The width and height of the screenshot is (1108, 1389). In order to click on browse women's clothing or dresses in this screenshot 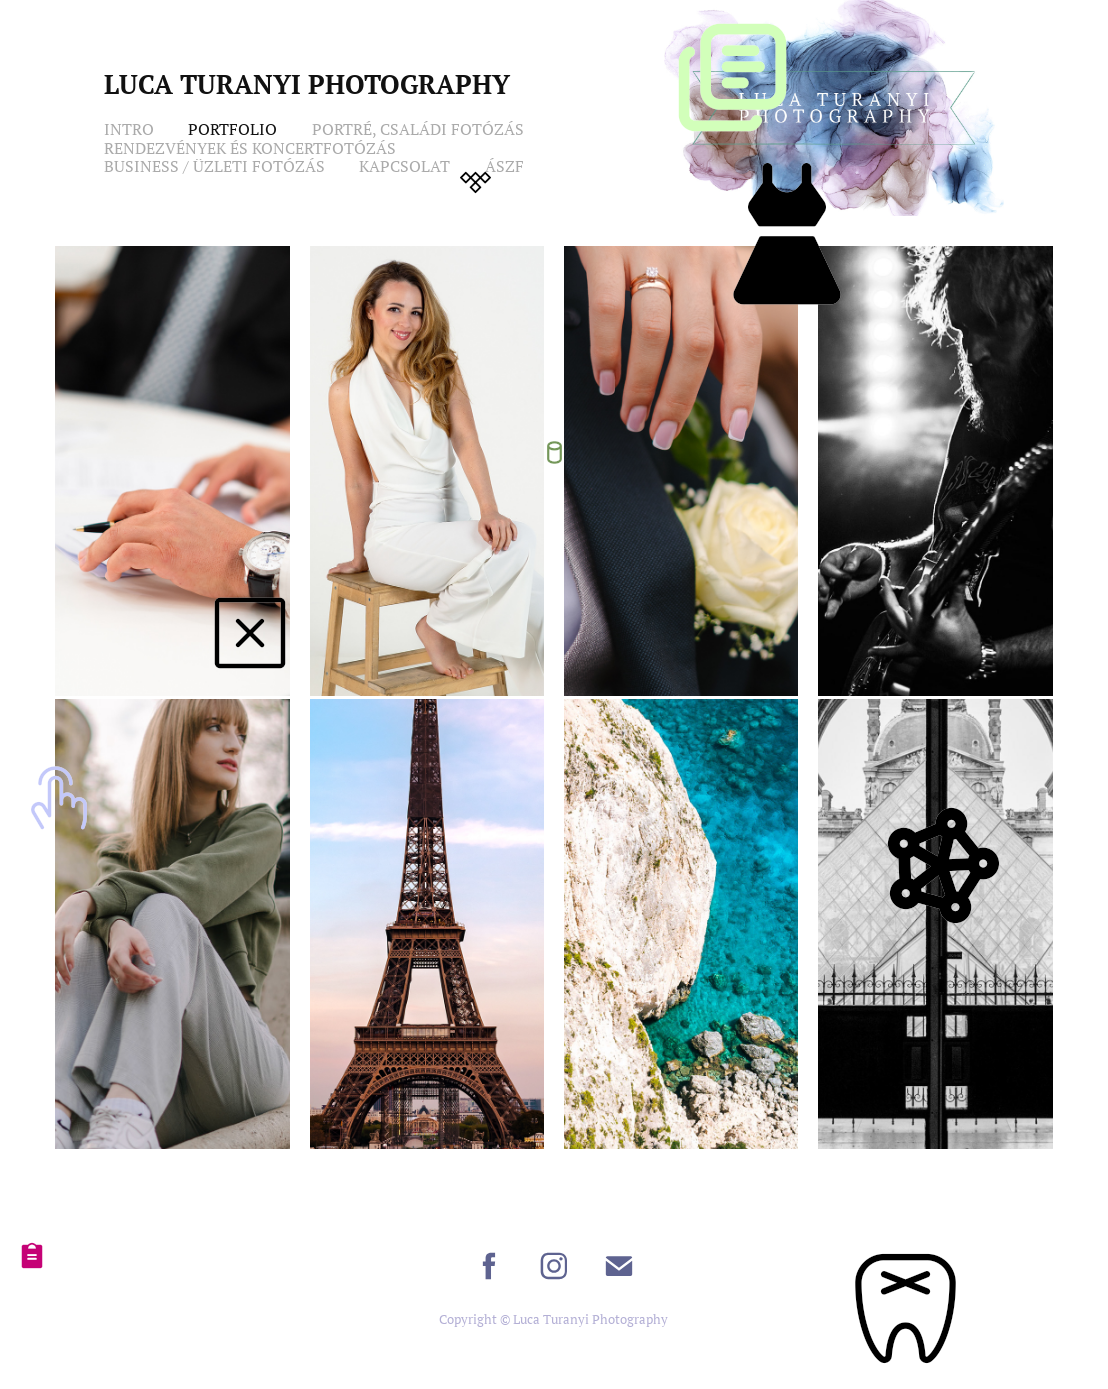, I will do `click(787, 241)`.